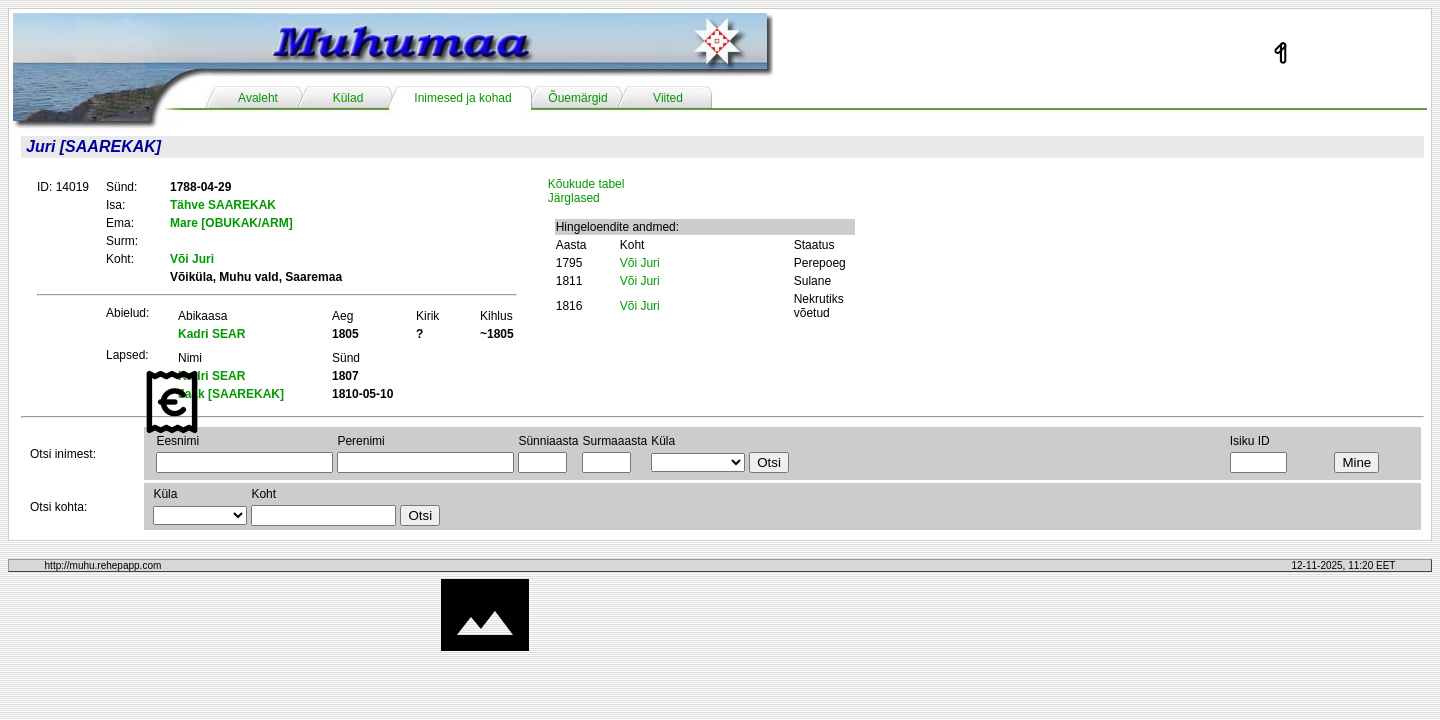 The width and height of the screenshot is (1440, 720). What do you see at coordinates (172, 402) in the screenshot?
I see `view euro transaction receipt` at bounding box center [172, 402].